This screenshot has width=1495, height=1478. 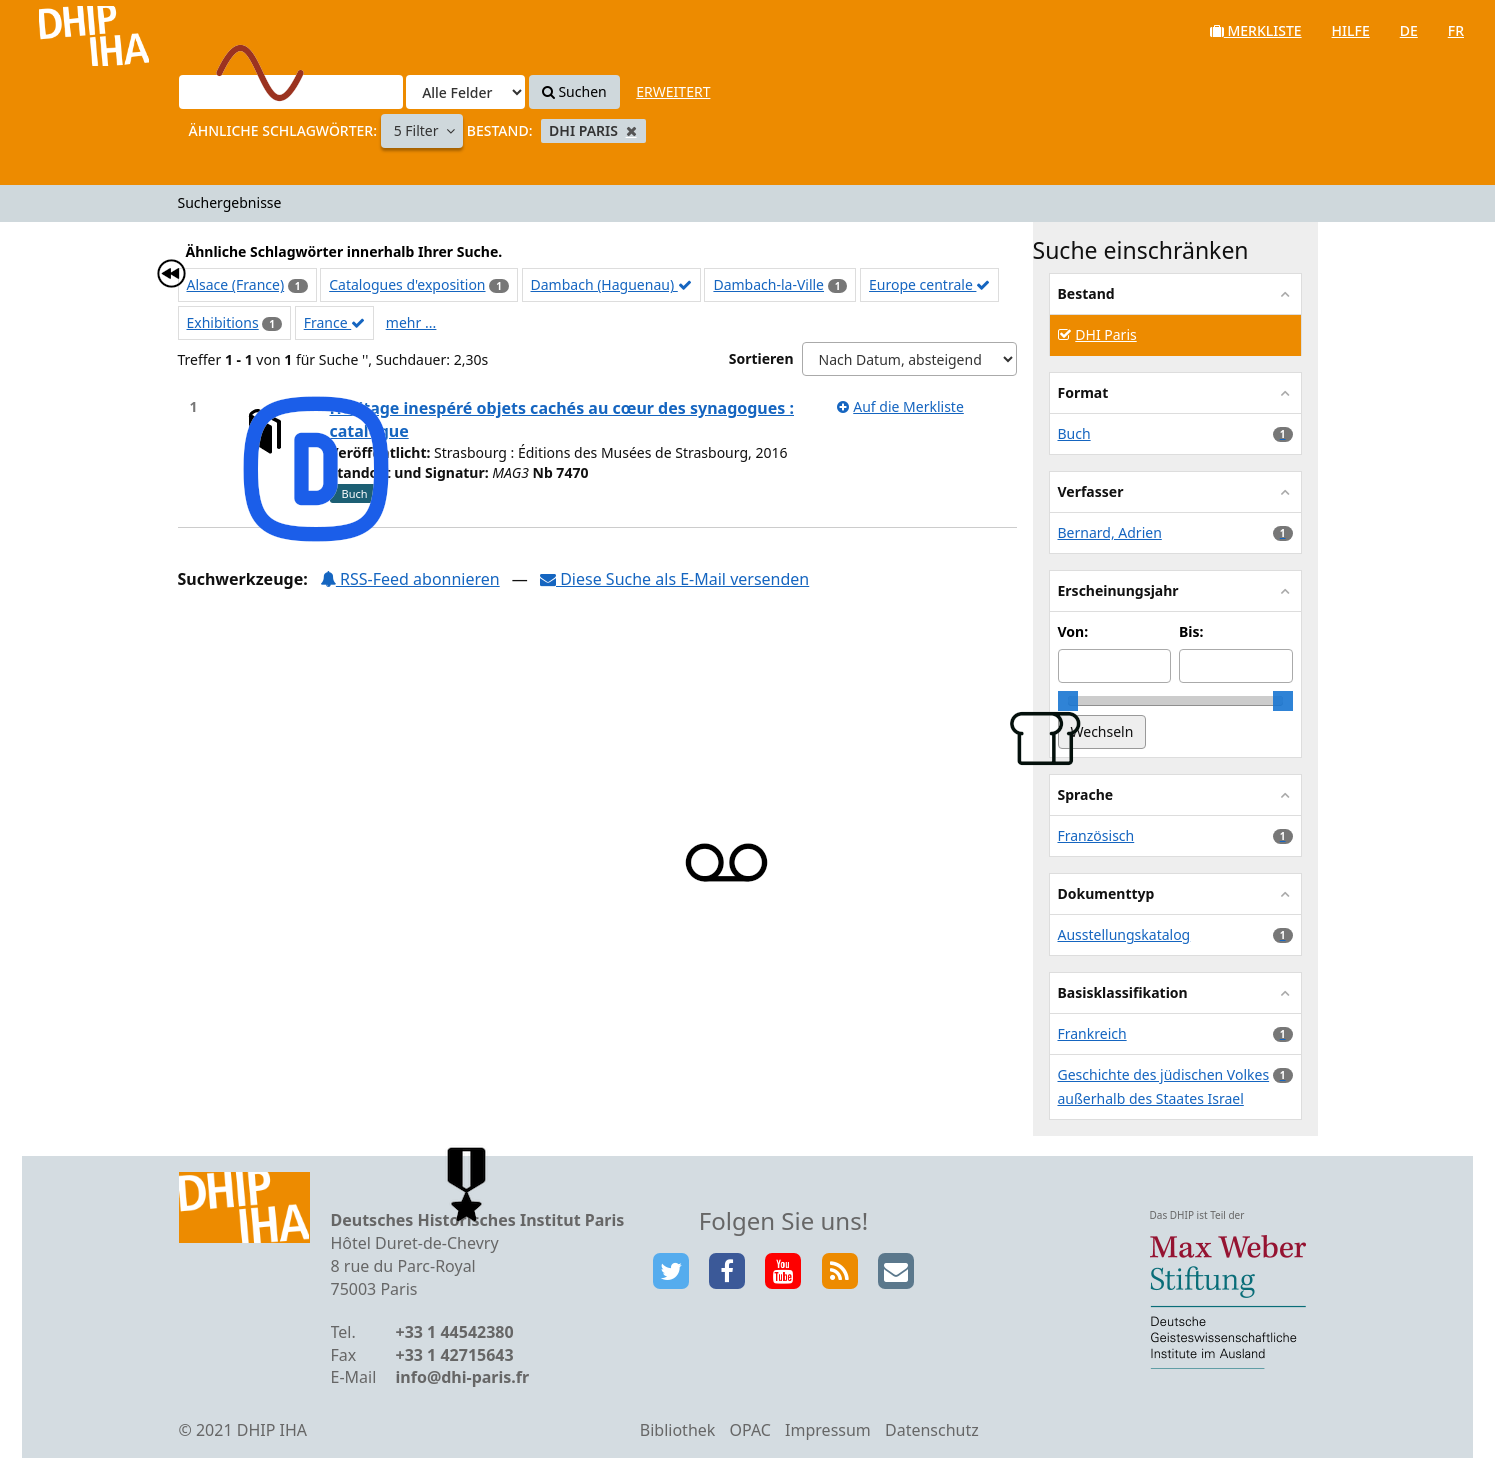 What do you see at coordinates (726, 862) in the screenshot?
I see `access voicemail messages` at bounding box center [726, 862].